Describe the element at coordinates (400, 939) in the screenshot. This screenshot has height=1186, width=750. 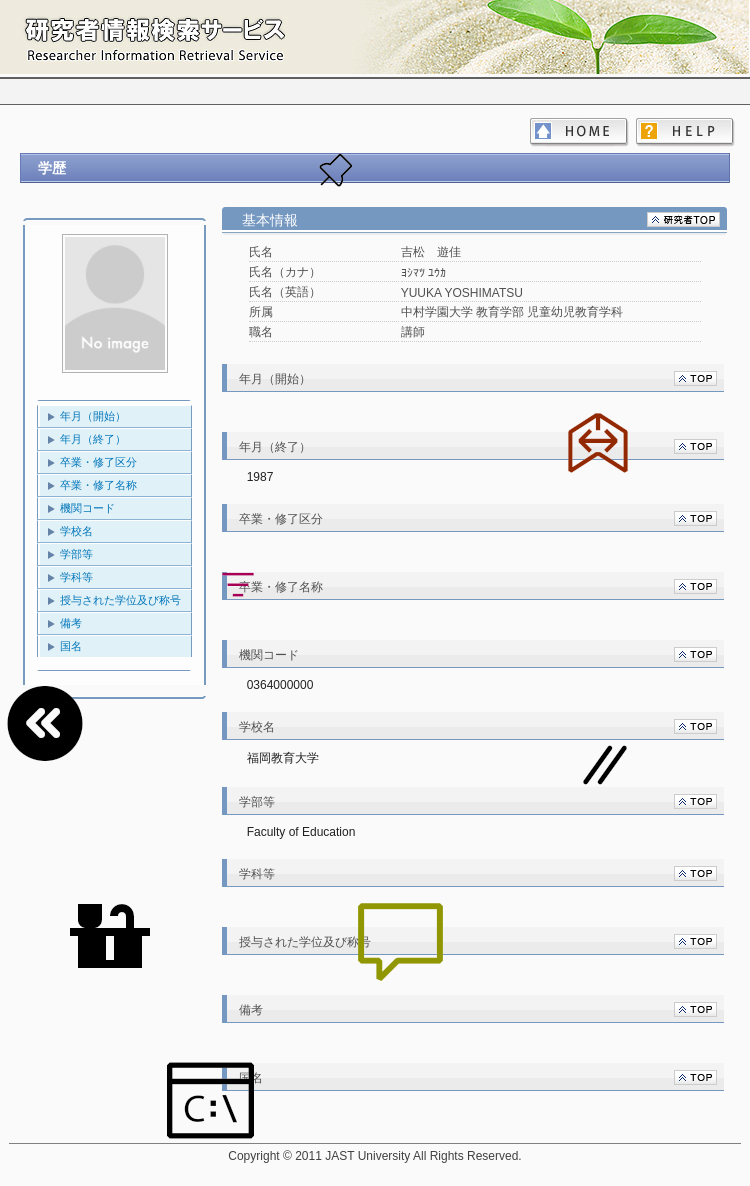
I see `open comments section` at that location.